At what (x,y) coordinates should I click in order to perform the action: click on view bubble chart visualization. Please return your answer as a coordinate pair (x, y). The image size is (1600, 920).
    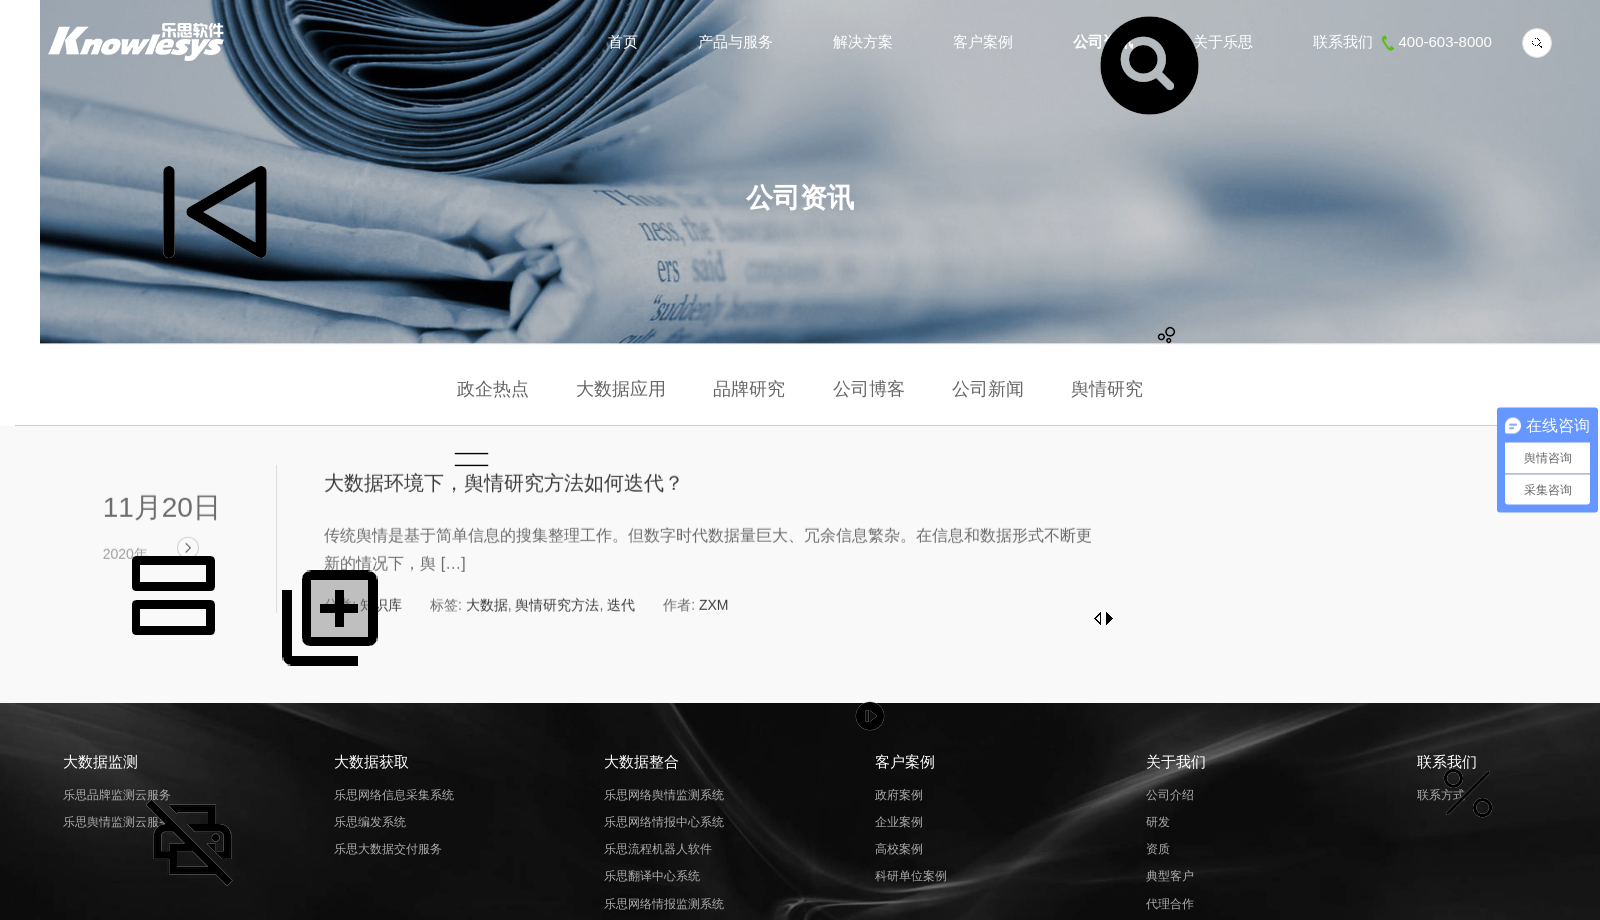
    Looking at the image, I should click on (1166, 335).